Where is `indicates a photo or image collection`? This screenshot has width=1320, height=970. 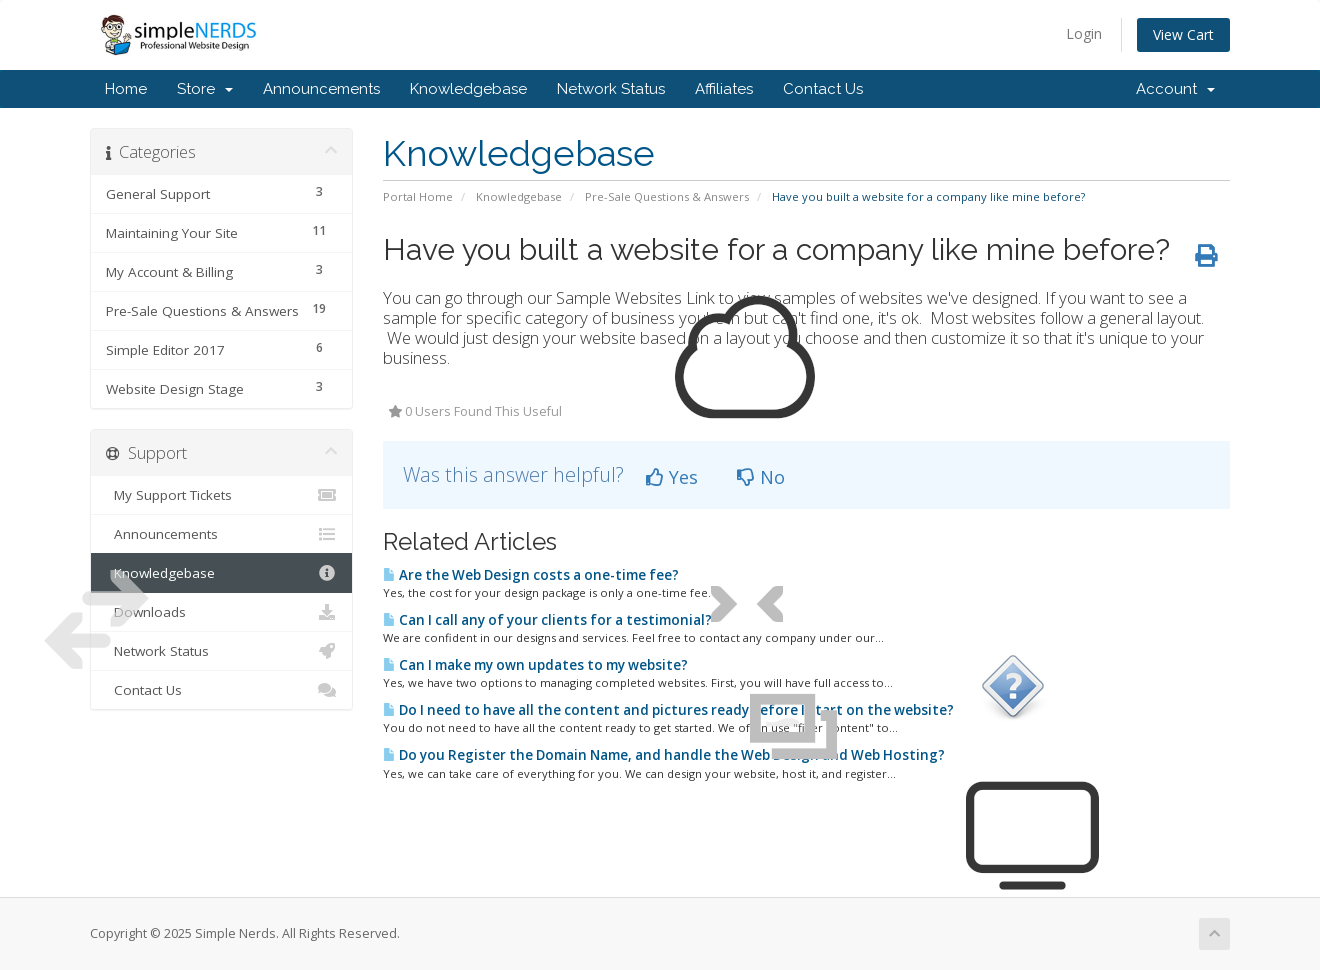 indicates a photo or image collection is located at coordinates (793, 726).